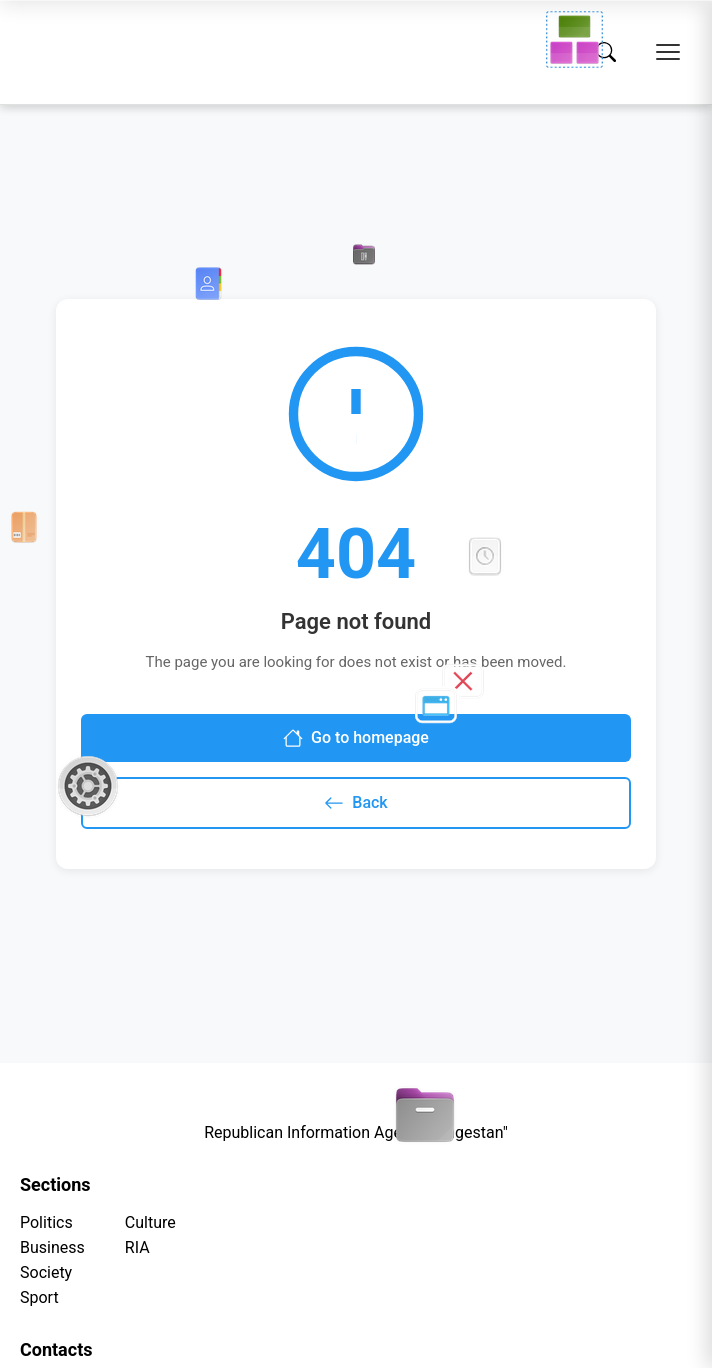  What do you see at coordinates (208, 283) in the screenshot?
I see `open contacts or address book app` at bounding box center [208, 283].